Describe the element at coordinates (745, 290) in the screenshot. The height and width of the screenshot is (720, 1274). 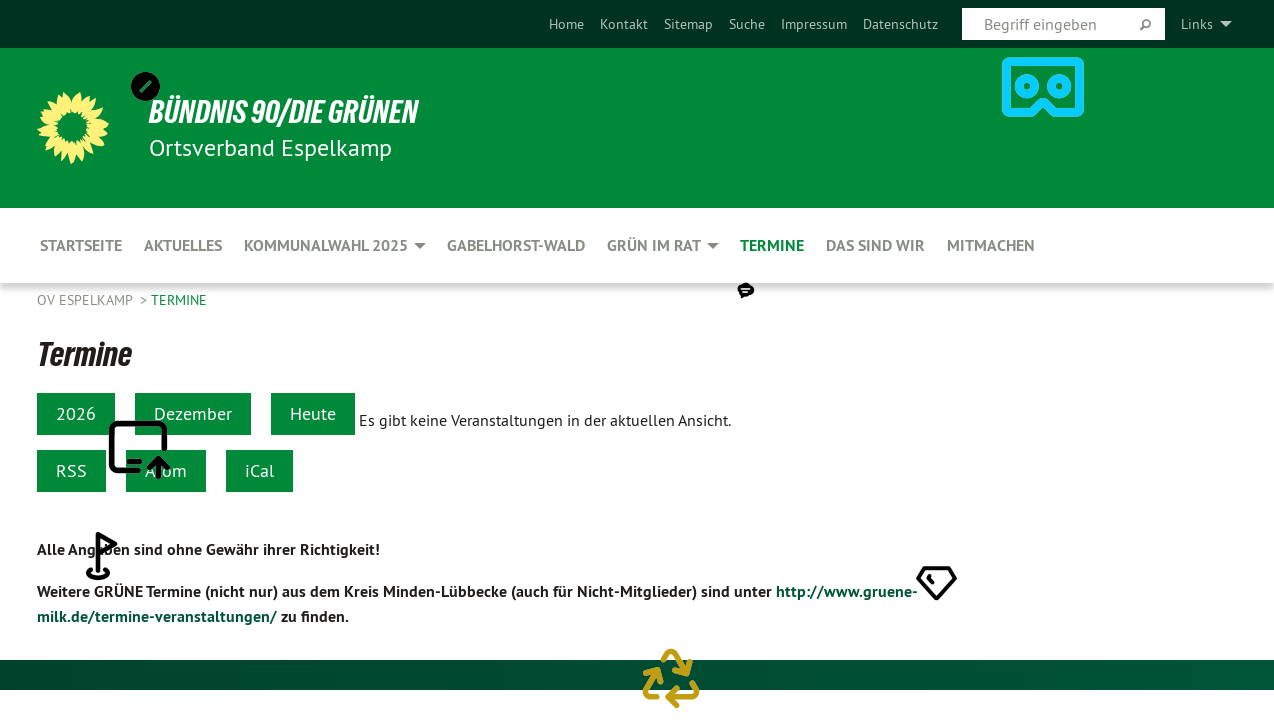
I see `open chat or messaging` at that location.